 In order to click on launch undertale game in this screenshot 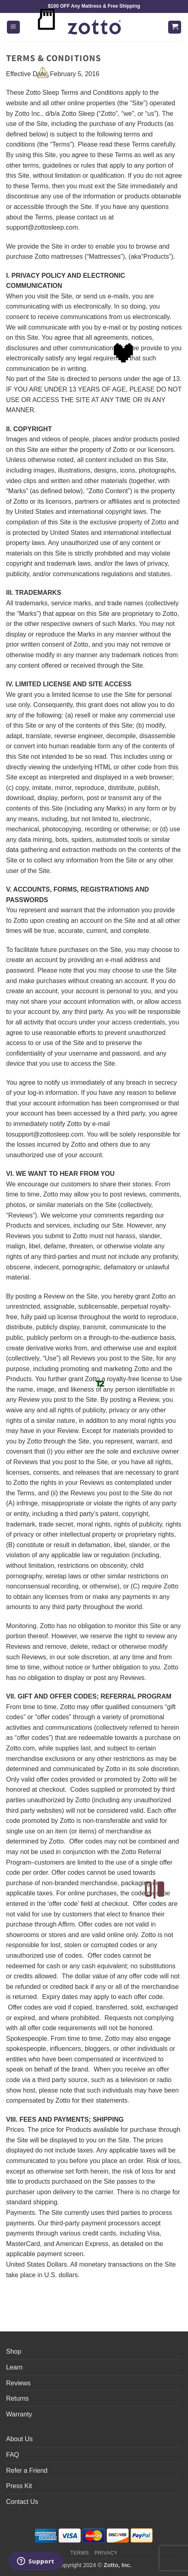, I will do `click(123, 353)`.